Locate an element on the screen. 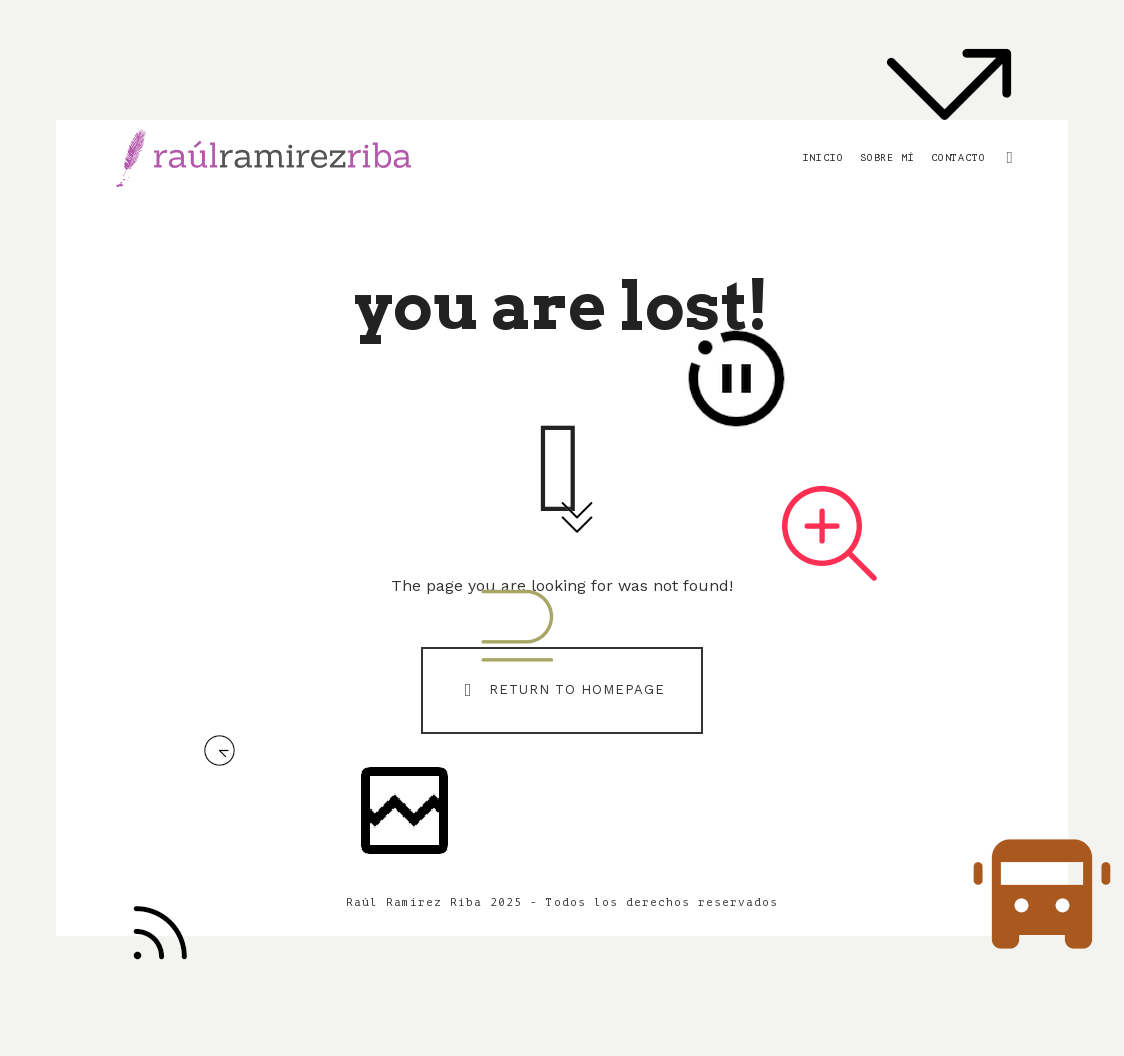 The height and width of the screenshot is (1056, 1124). expand to show more content below is located at coordinates (577, 516).